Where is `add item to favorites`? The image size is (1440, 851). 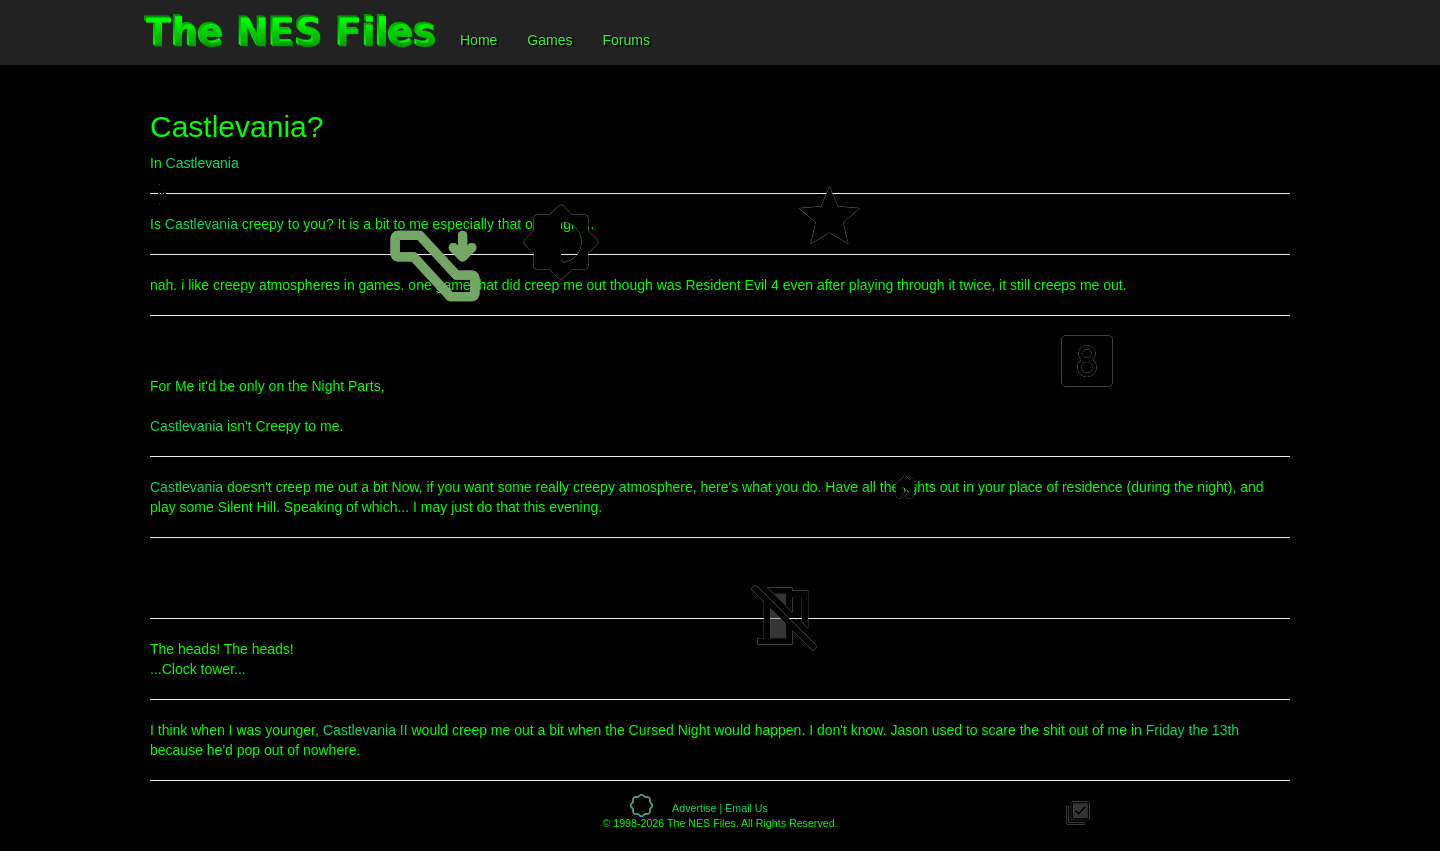 add item to favorites is located at coordinates (829, 216).